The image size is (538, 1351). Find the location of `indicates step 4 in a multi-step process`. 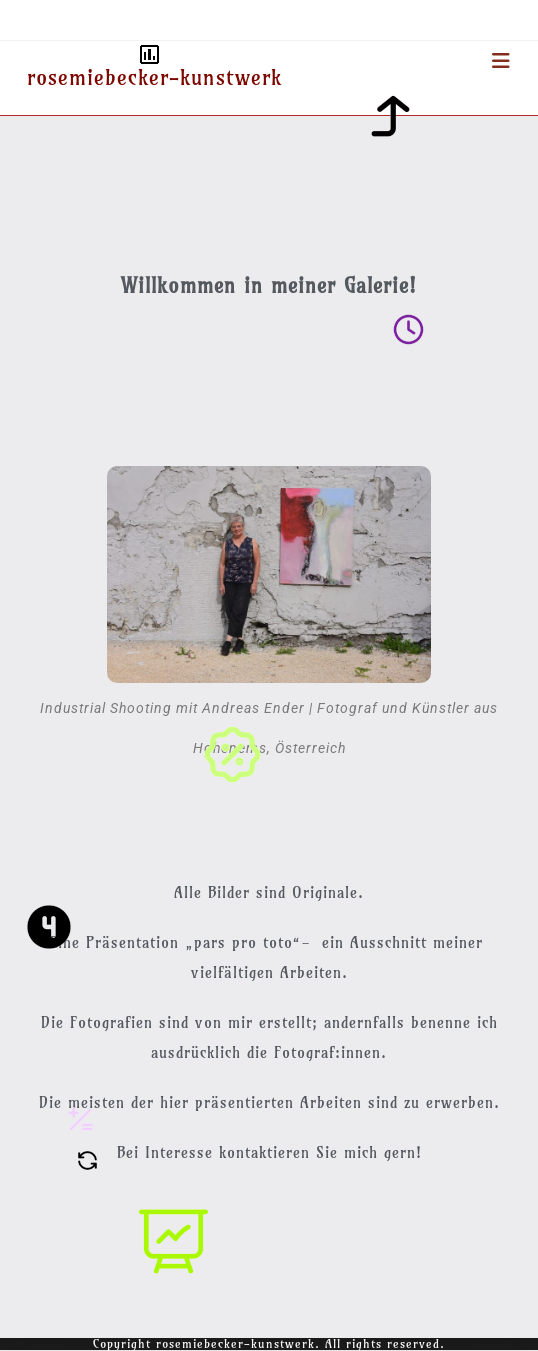

indicates step 4 in a multi-step process is located at coordinates (49, 927).